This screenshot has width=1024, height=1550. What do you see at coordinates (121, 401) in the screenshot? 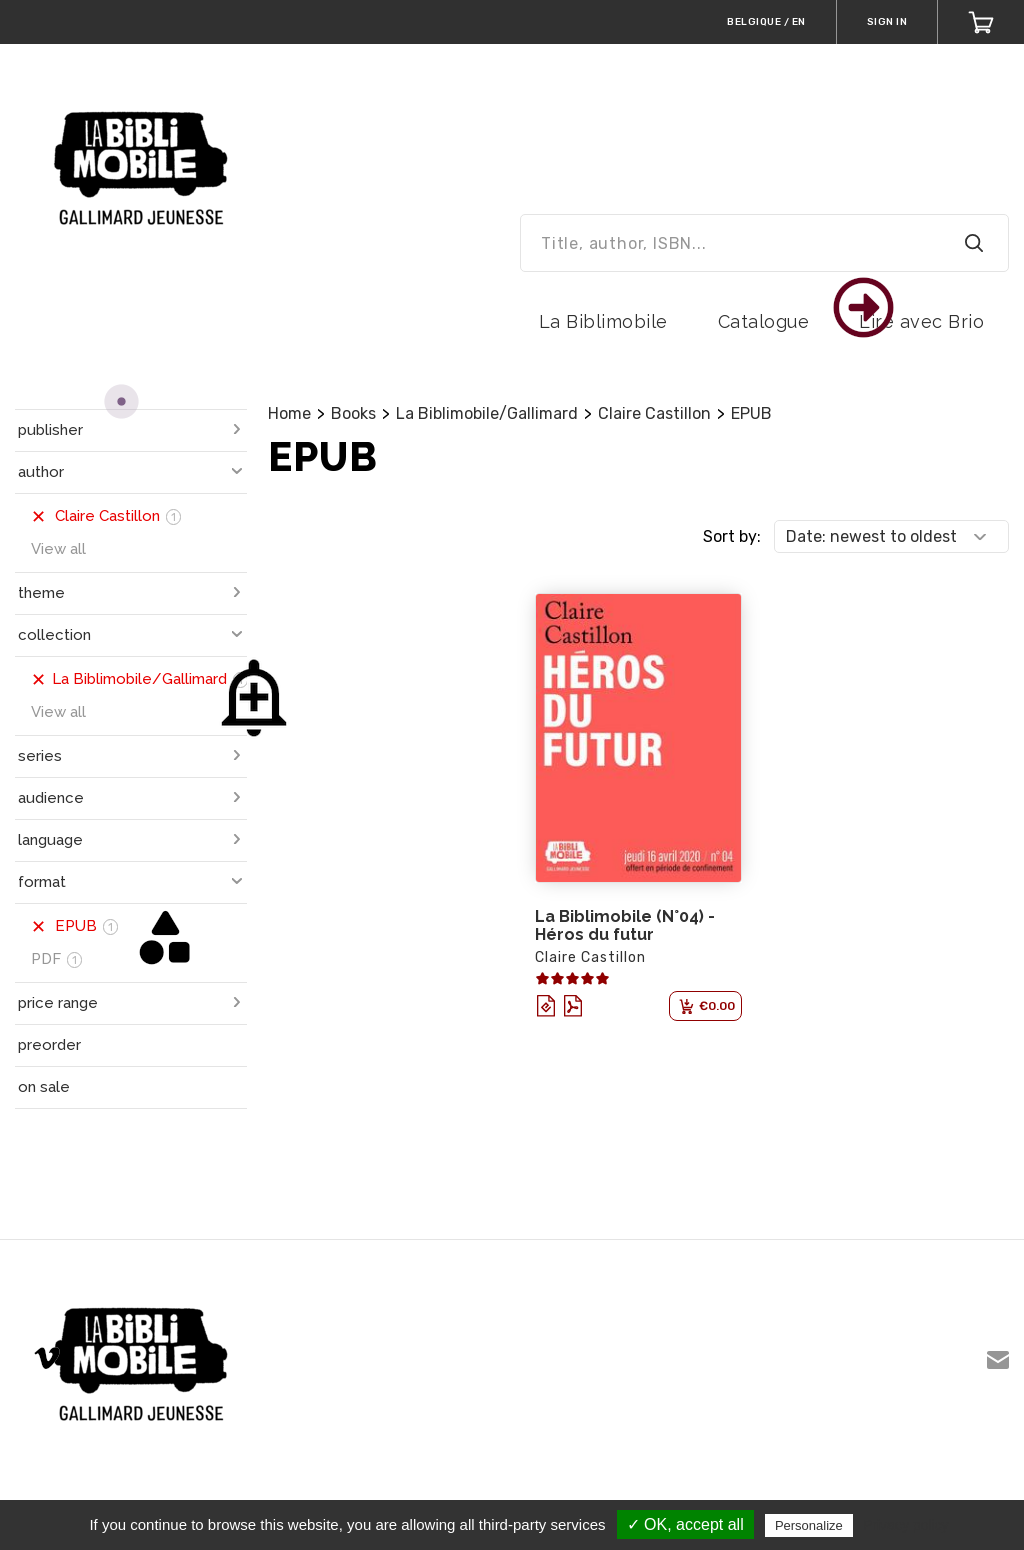
I see `indicates an unread notification or new item` at bounding box center [121, 401].